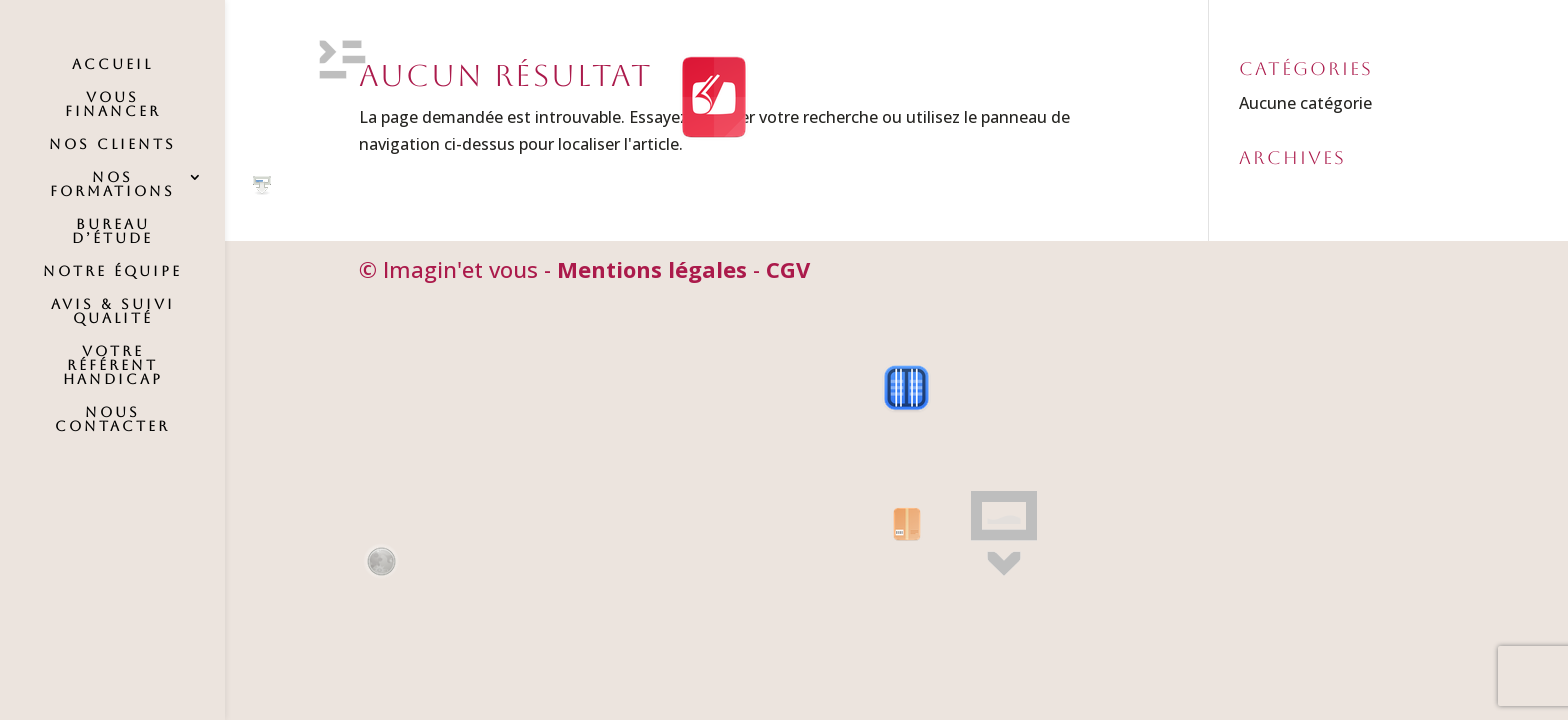 This screenshot has width=1568, height=720. Describe the element at coordinates (262, 185) in the screenshot. I see `access your downloads folder` at that location.